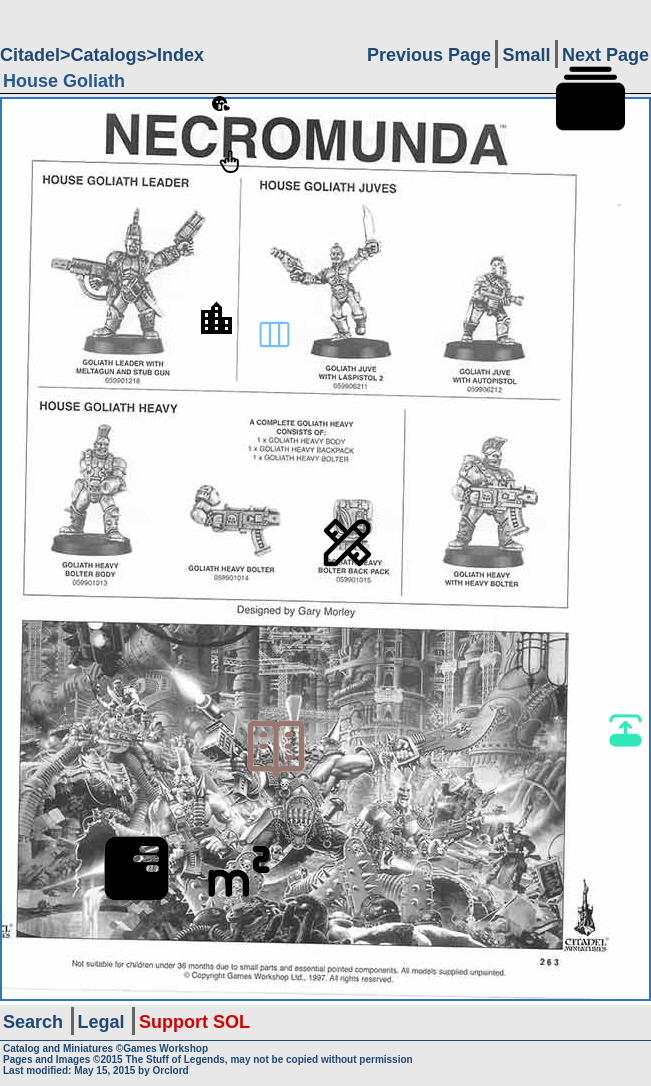  Describe the element at coordinates (347, 542) in the screenshot. I see `access settings or configuration options` at that location.